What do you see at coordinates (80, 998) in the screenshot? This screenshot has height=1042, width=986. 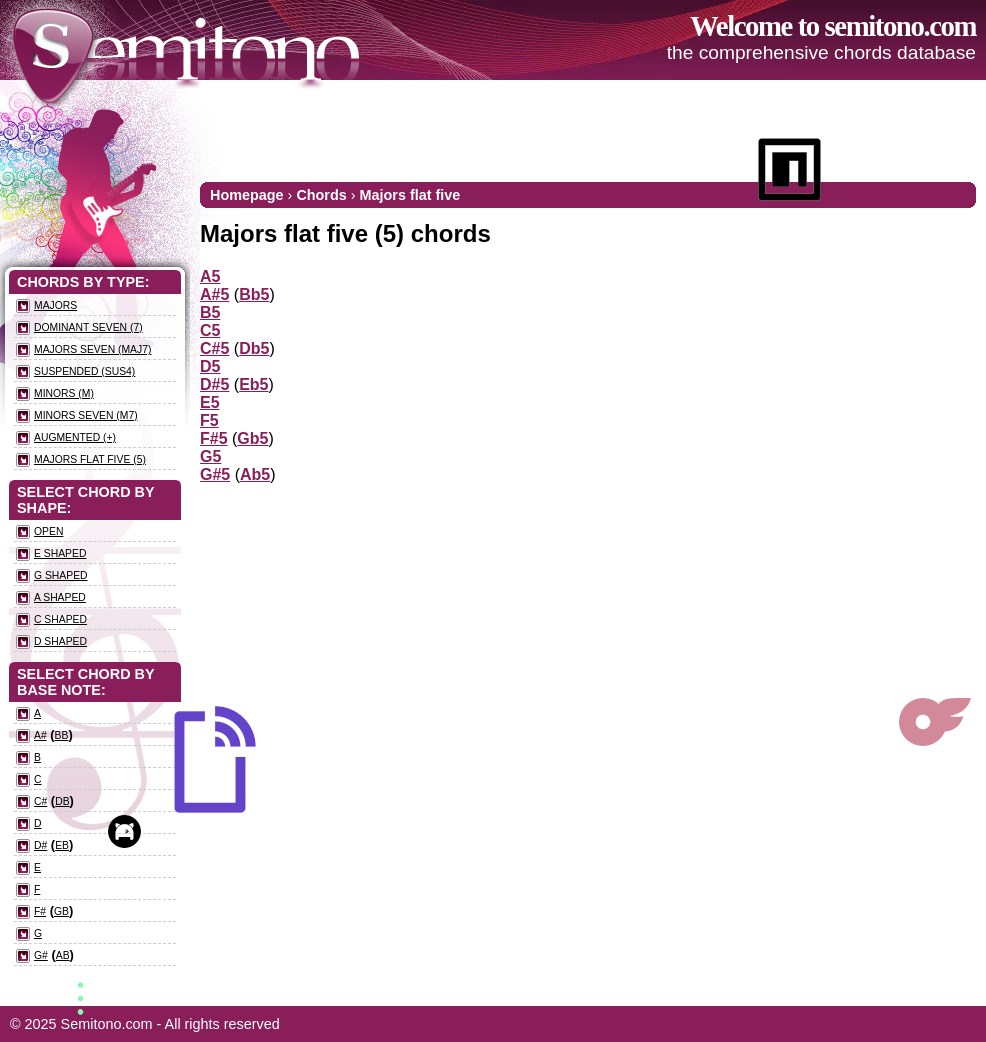 I see `open more options menu` at bounding box center [80, 998].